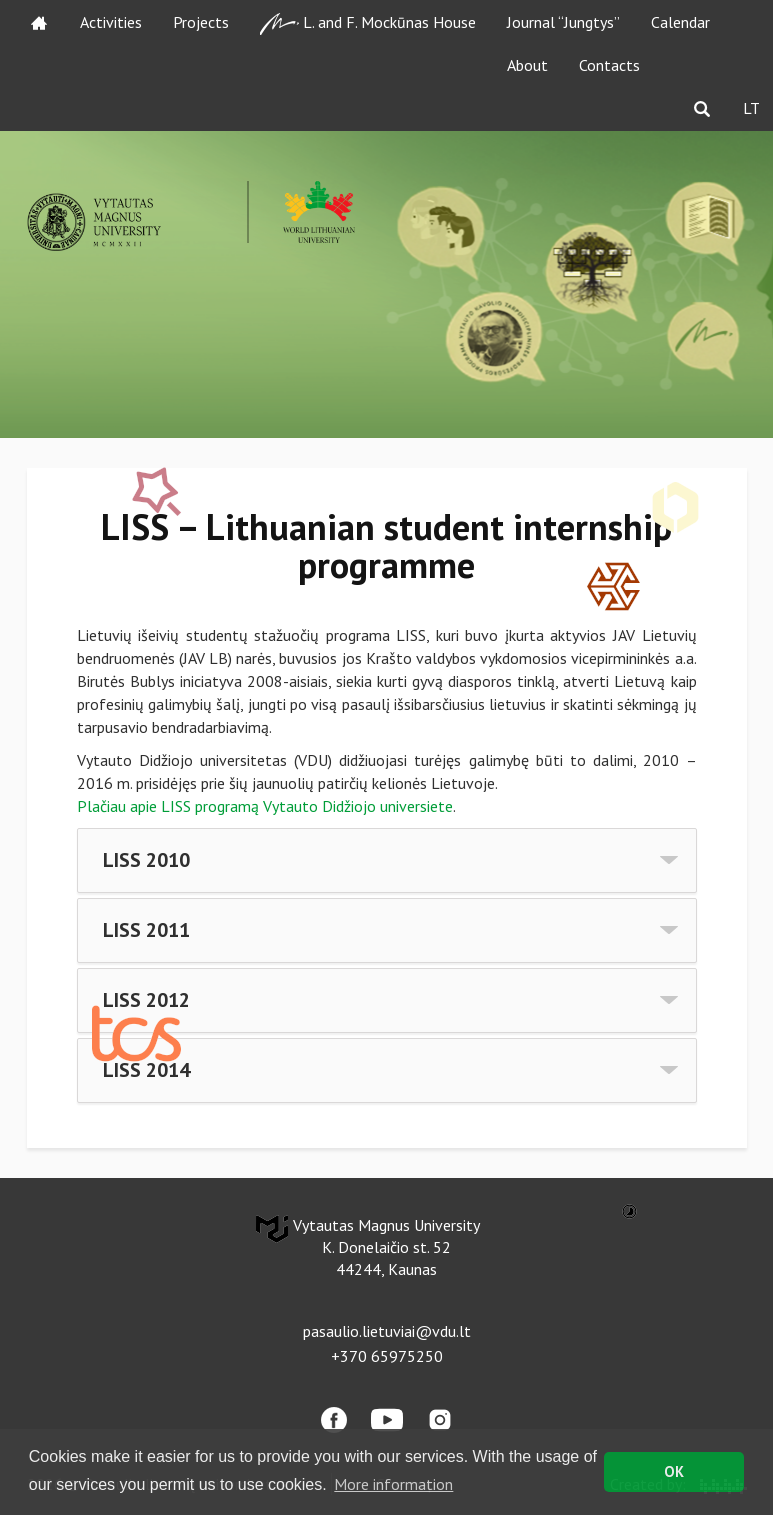  What do you see at coordinates (675, 507) in the screenshot?
I see `opslevel logo` at bounding box center [675, 507].